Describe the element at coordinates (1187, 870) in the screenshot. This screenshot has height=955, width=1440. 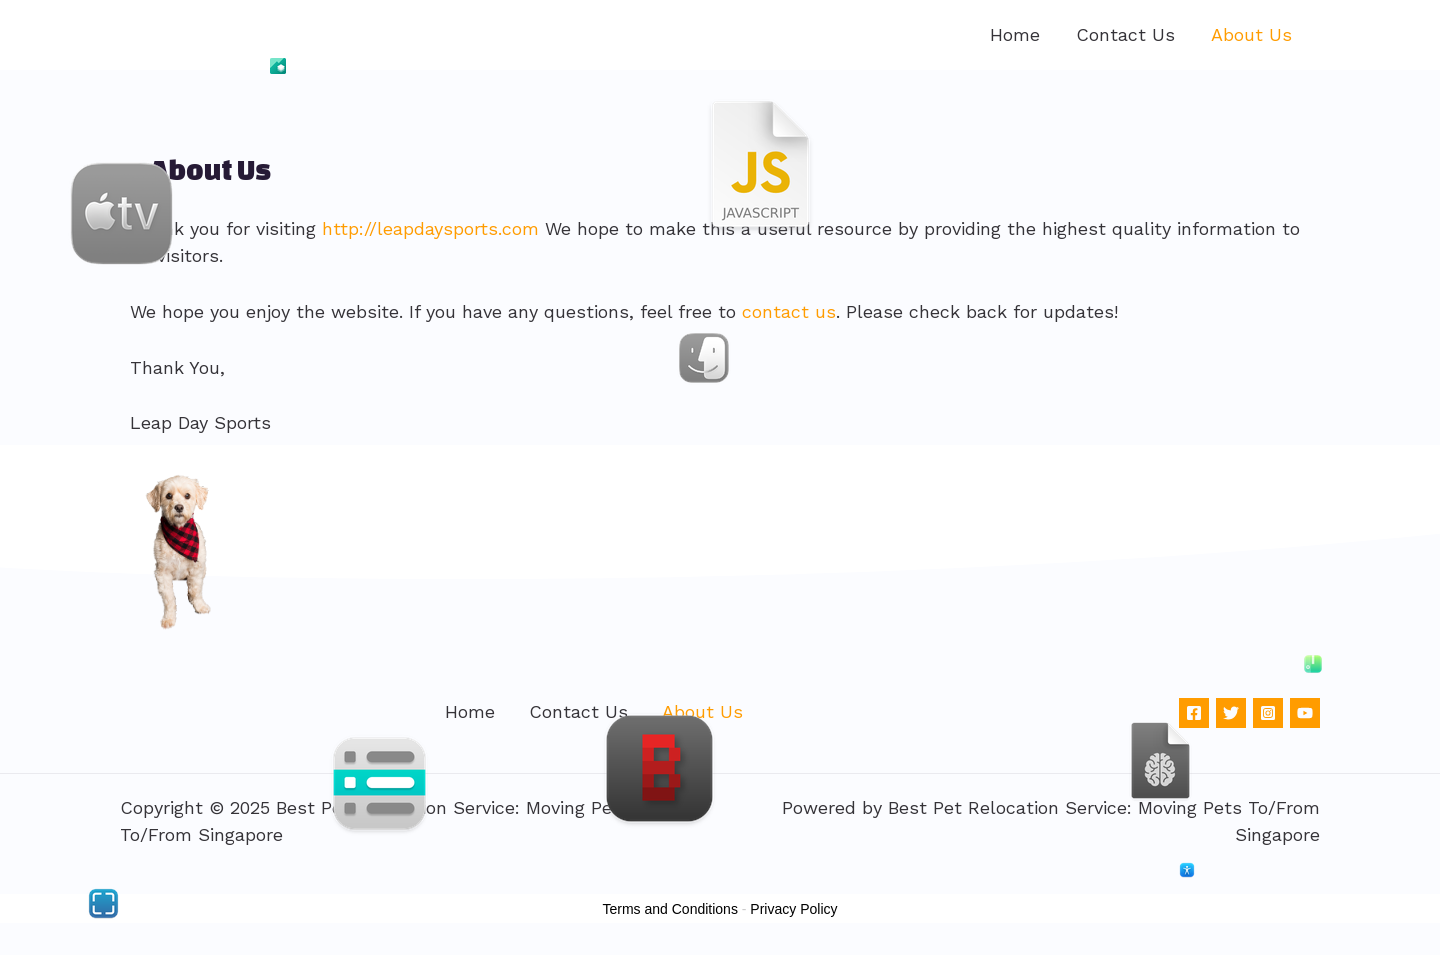
I see `open accessibility settings` at that location.